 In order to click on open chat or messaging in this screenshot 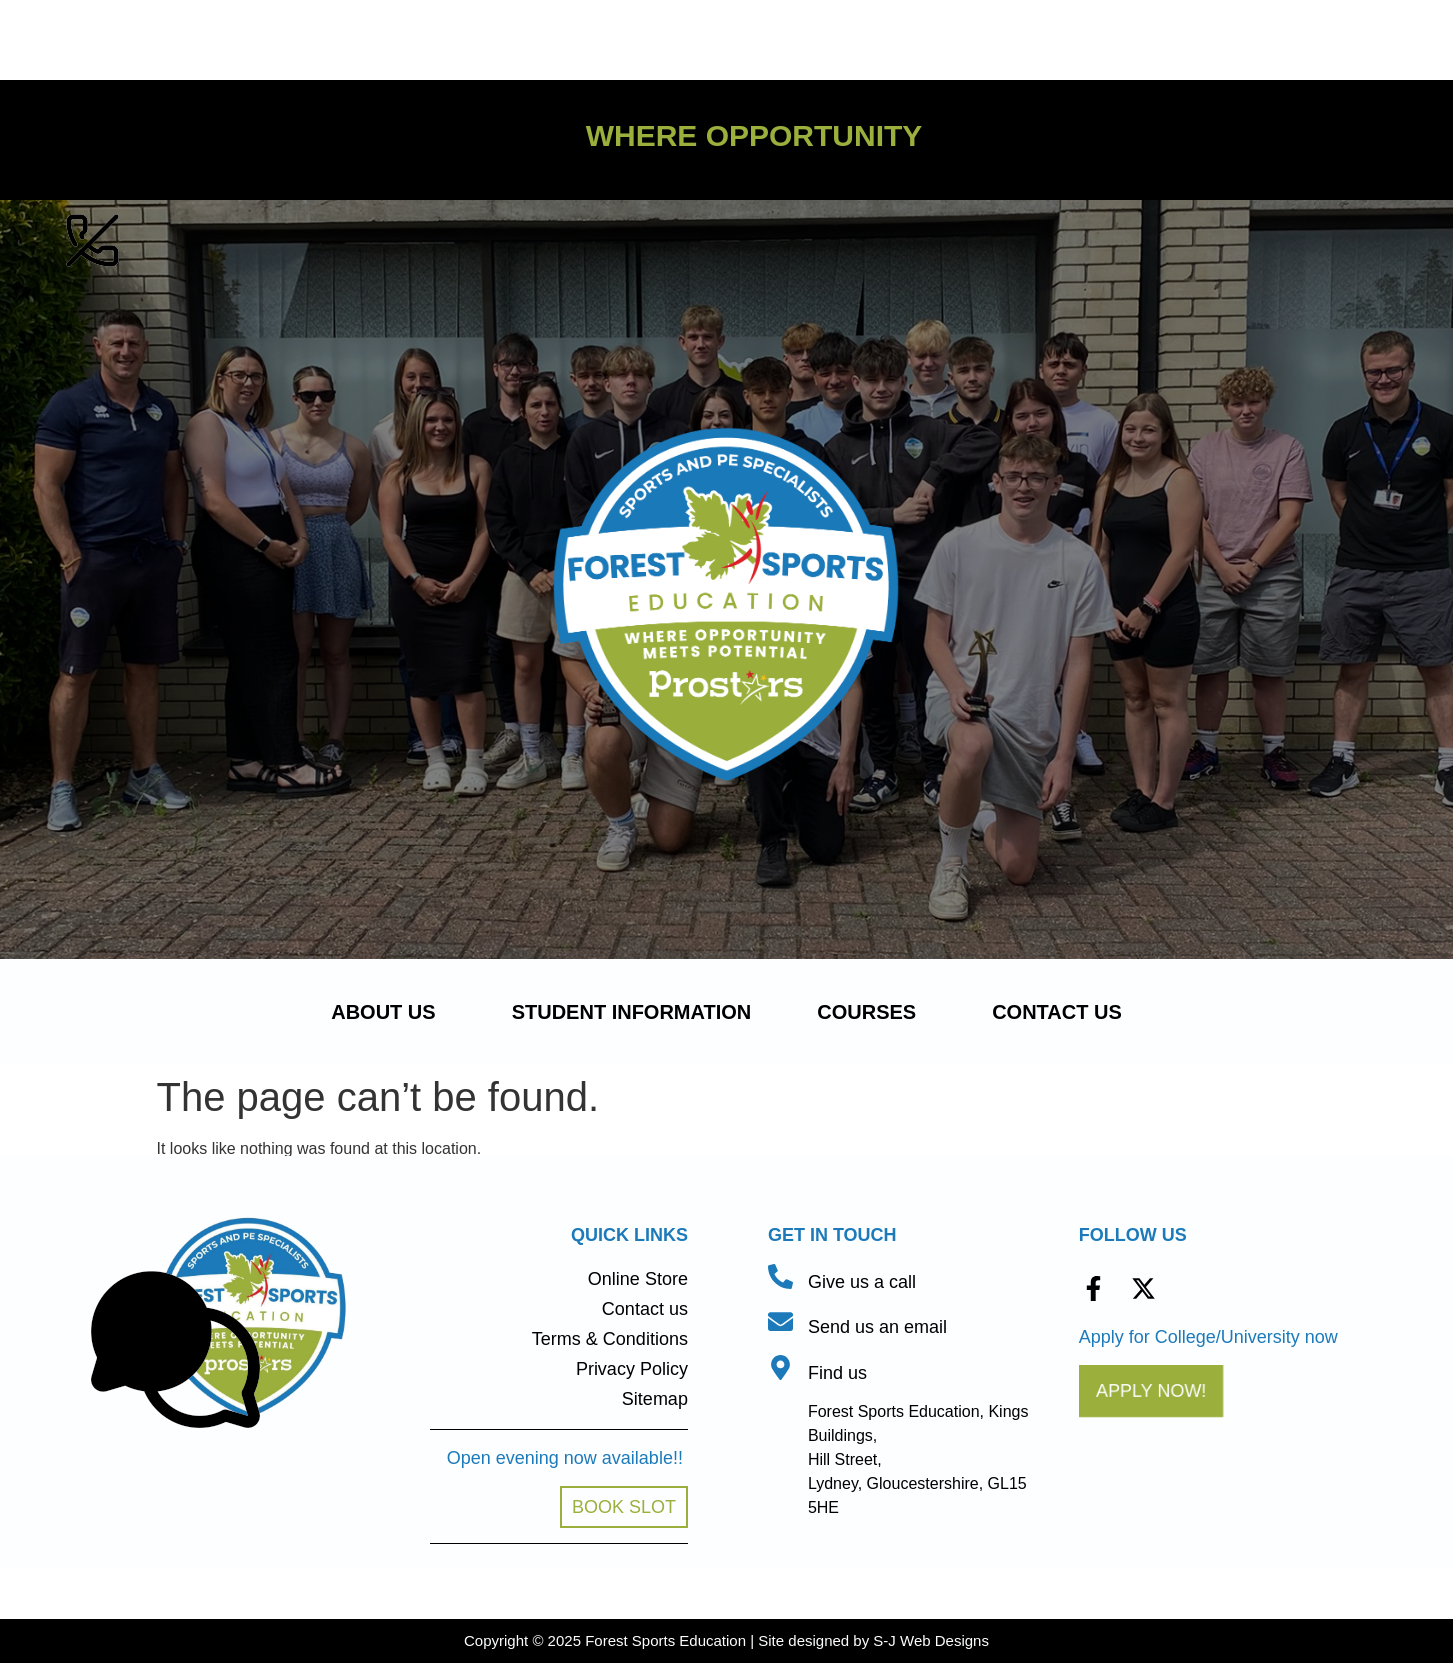, I will do `click(175, 1349)`.